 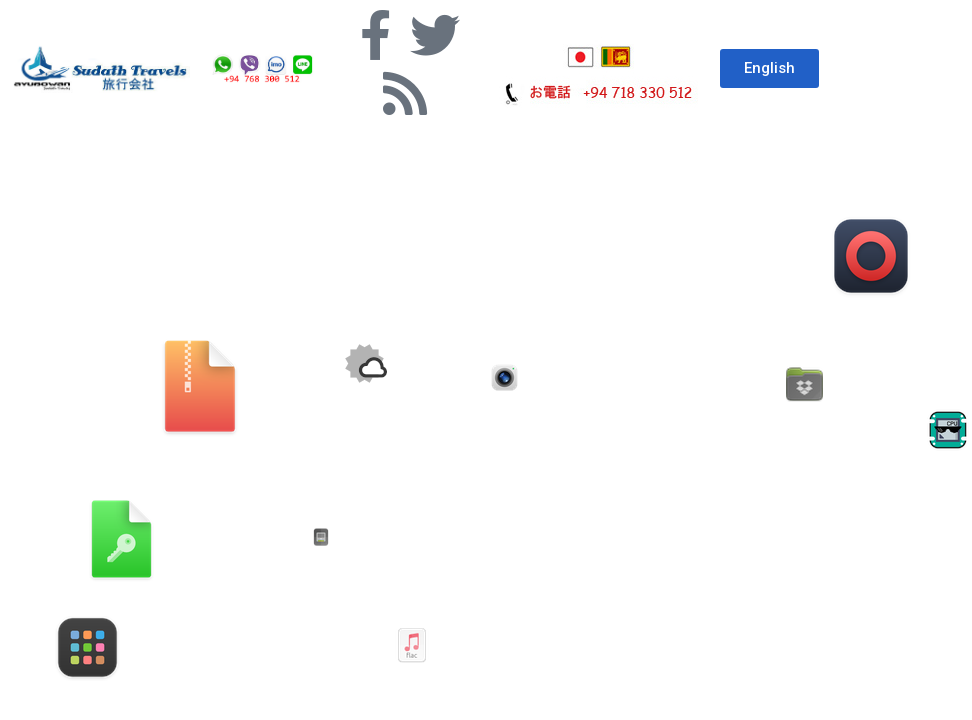 I want to click on open pomotroid pomodoro timer app, so click(x=871, y=256).